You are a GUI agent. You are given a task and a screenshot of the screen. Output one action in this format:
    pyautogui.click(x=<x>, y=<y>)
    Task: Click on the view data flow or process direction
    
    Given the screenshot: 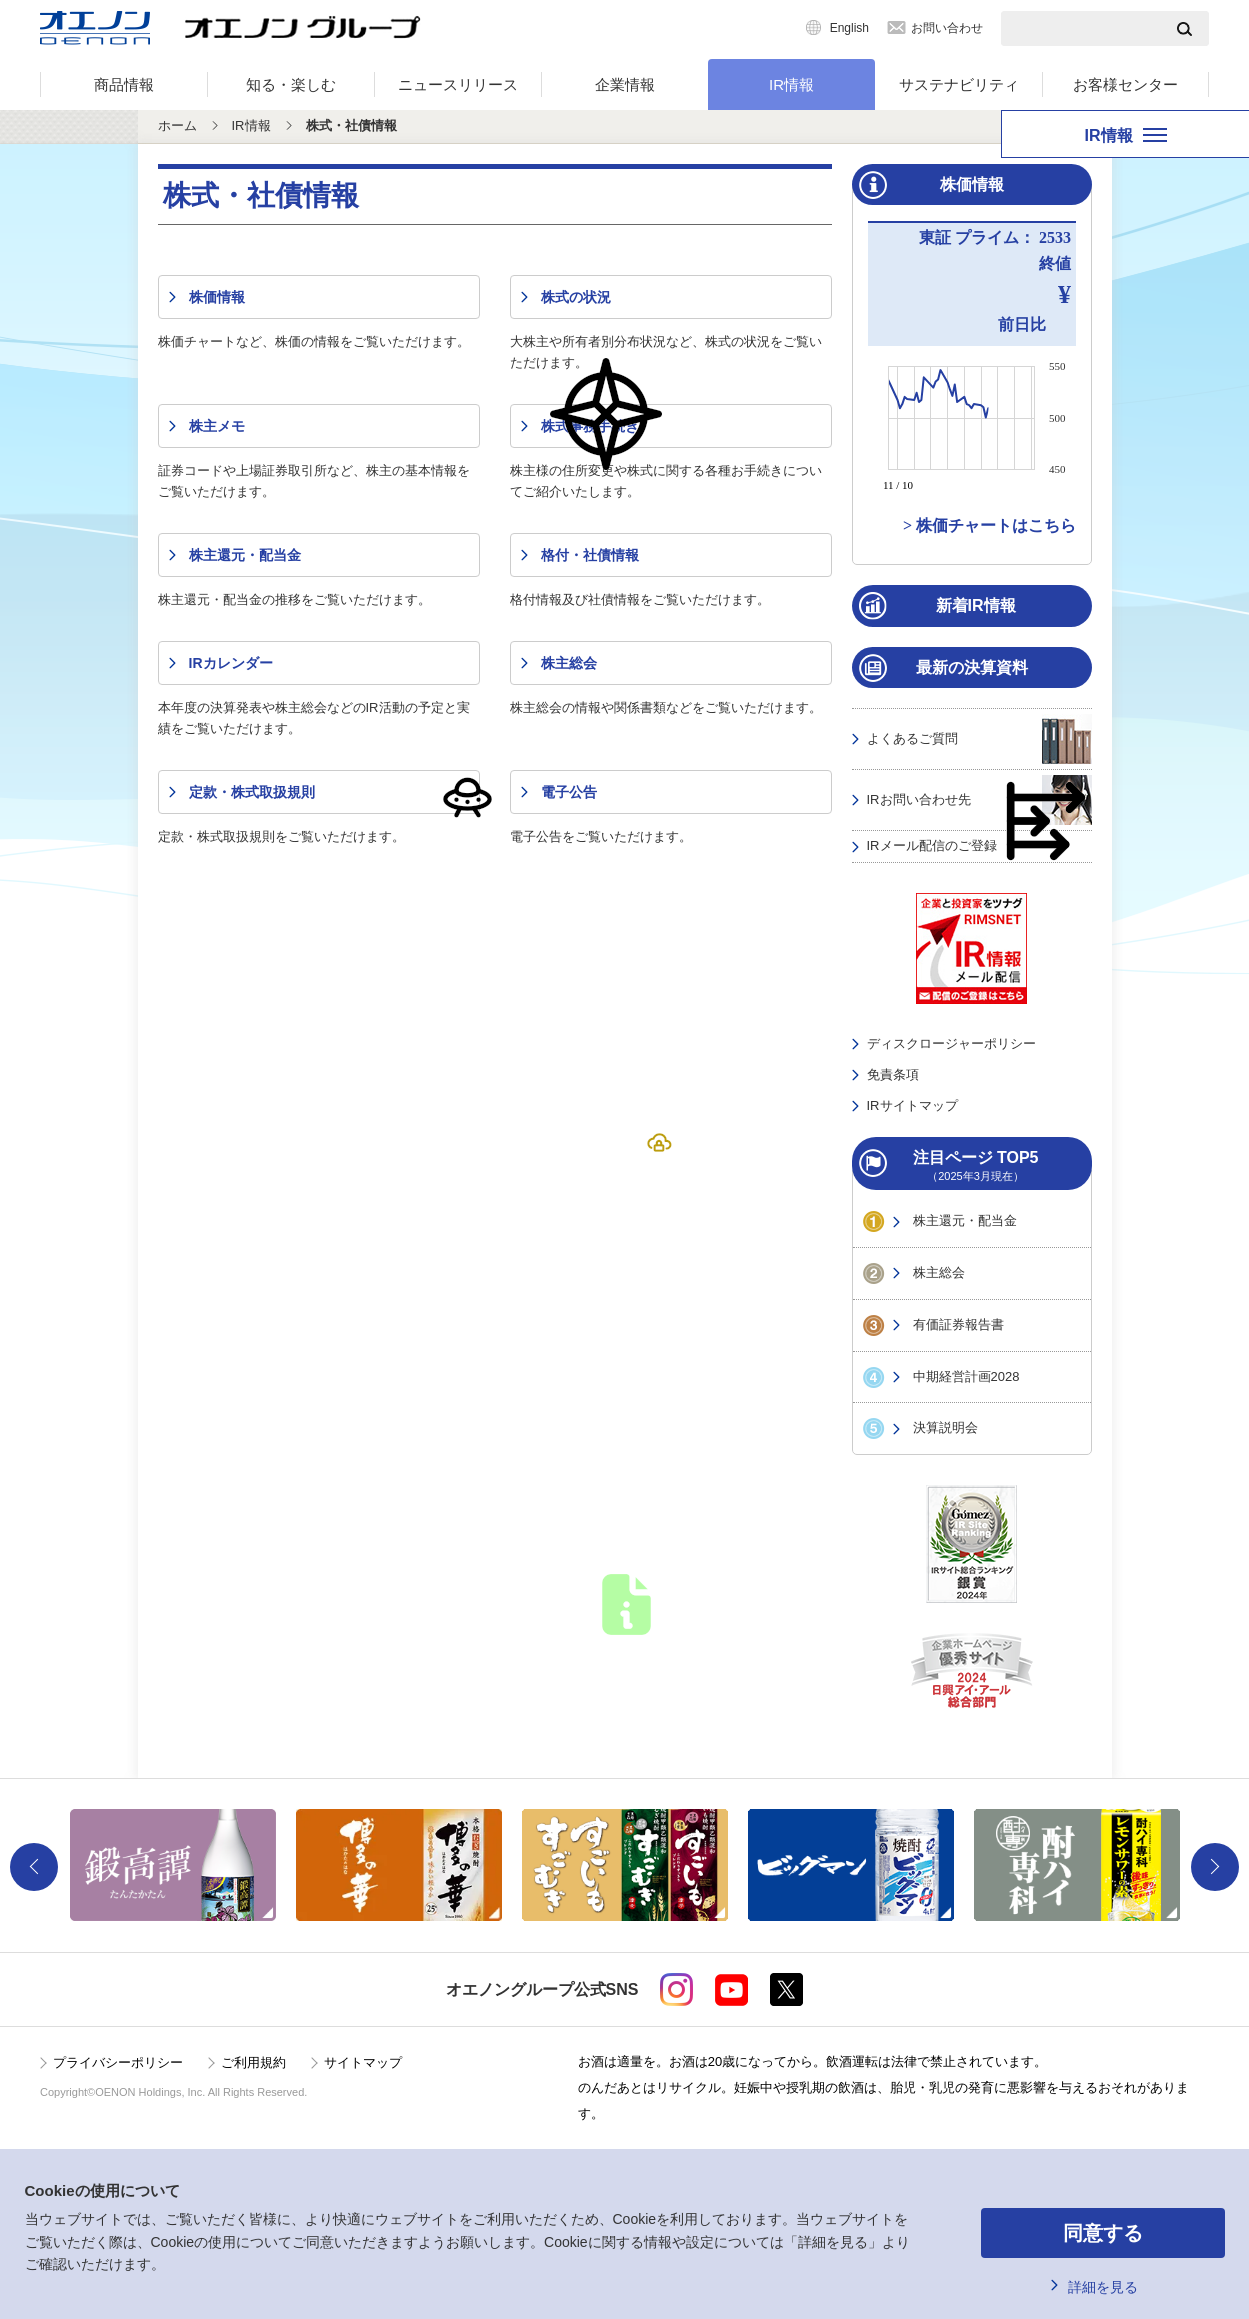 What is the action you would take?
    pyautogui.click(x=1046, y=821)
    